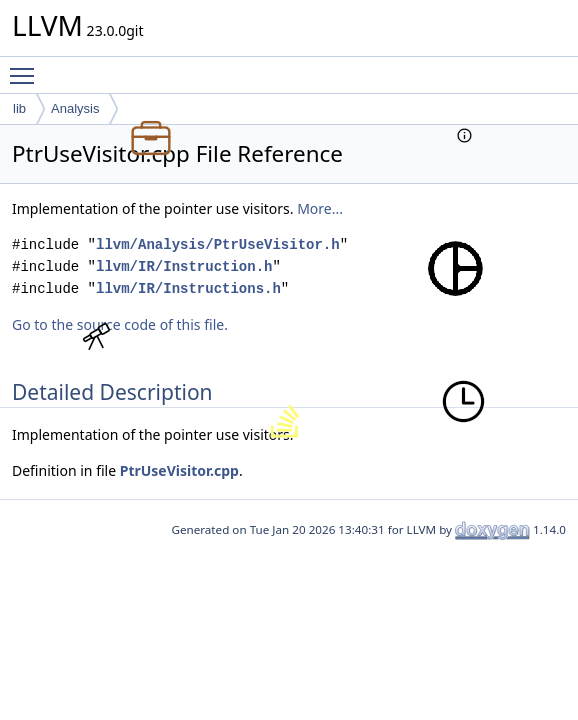 The height and width of the screenshot is (720, 578). I want to click on access work or business-related content, so click(151, 138).